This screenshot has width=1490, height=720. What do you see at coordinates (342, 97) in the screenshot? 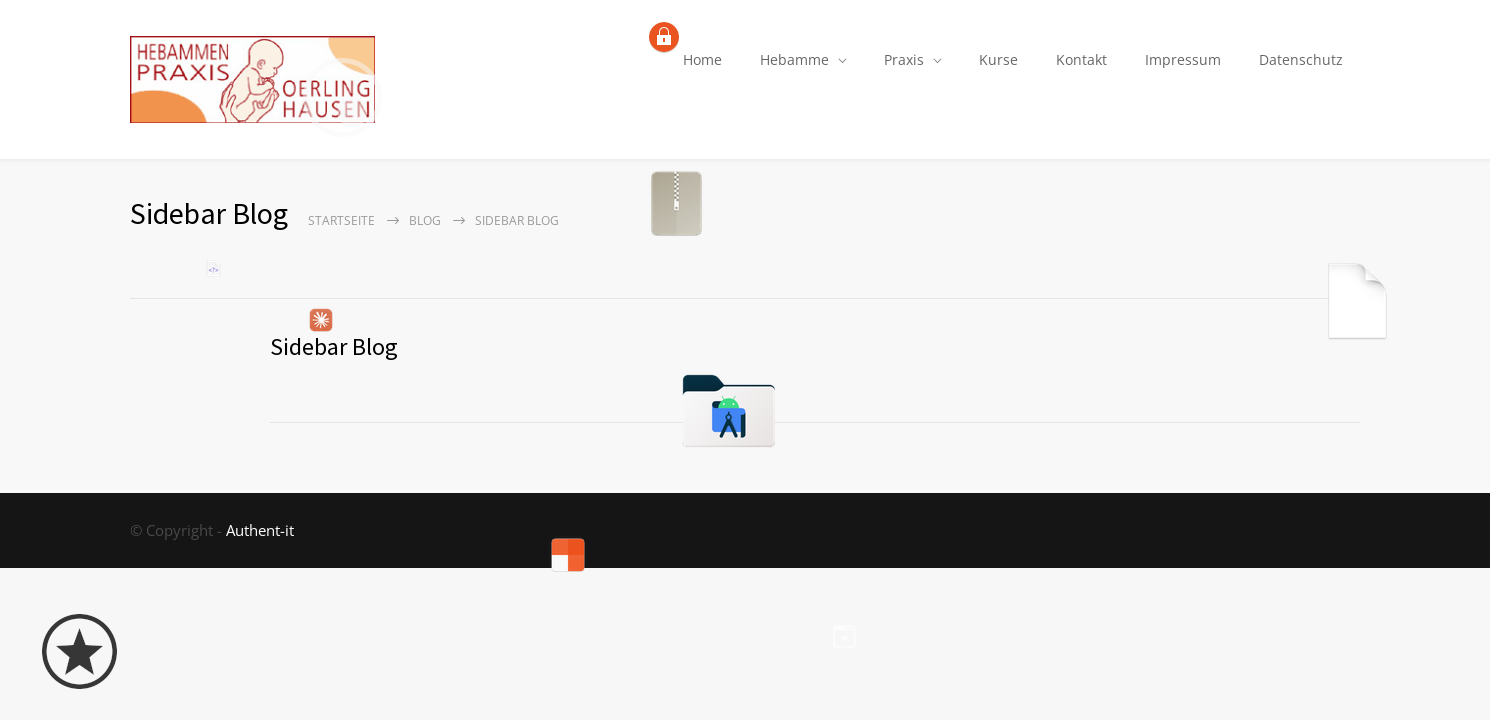
I see `quassel IRC client is currently inactive or disconnected` at bounding box center [342, 97].